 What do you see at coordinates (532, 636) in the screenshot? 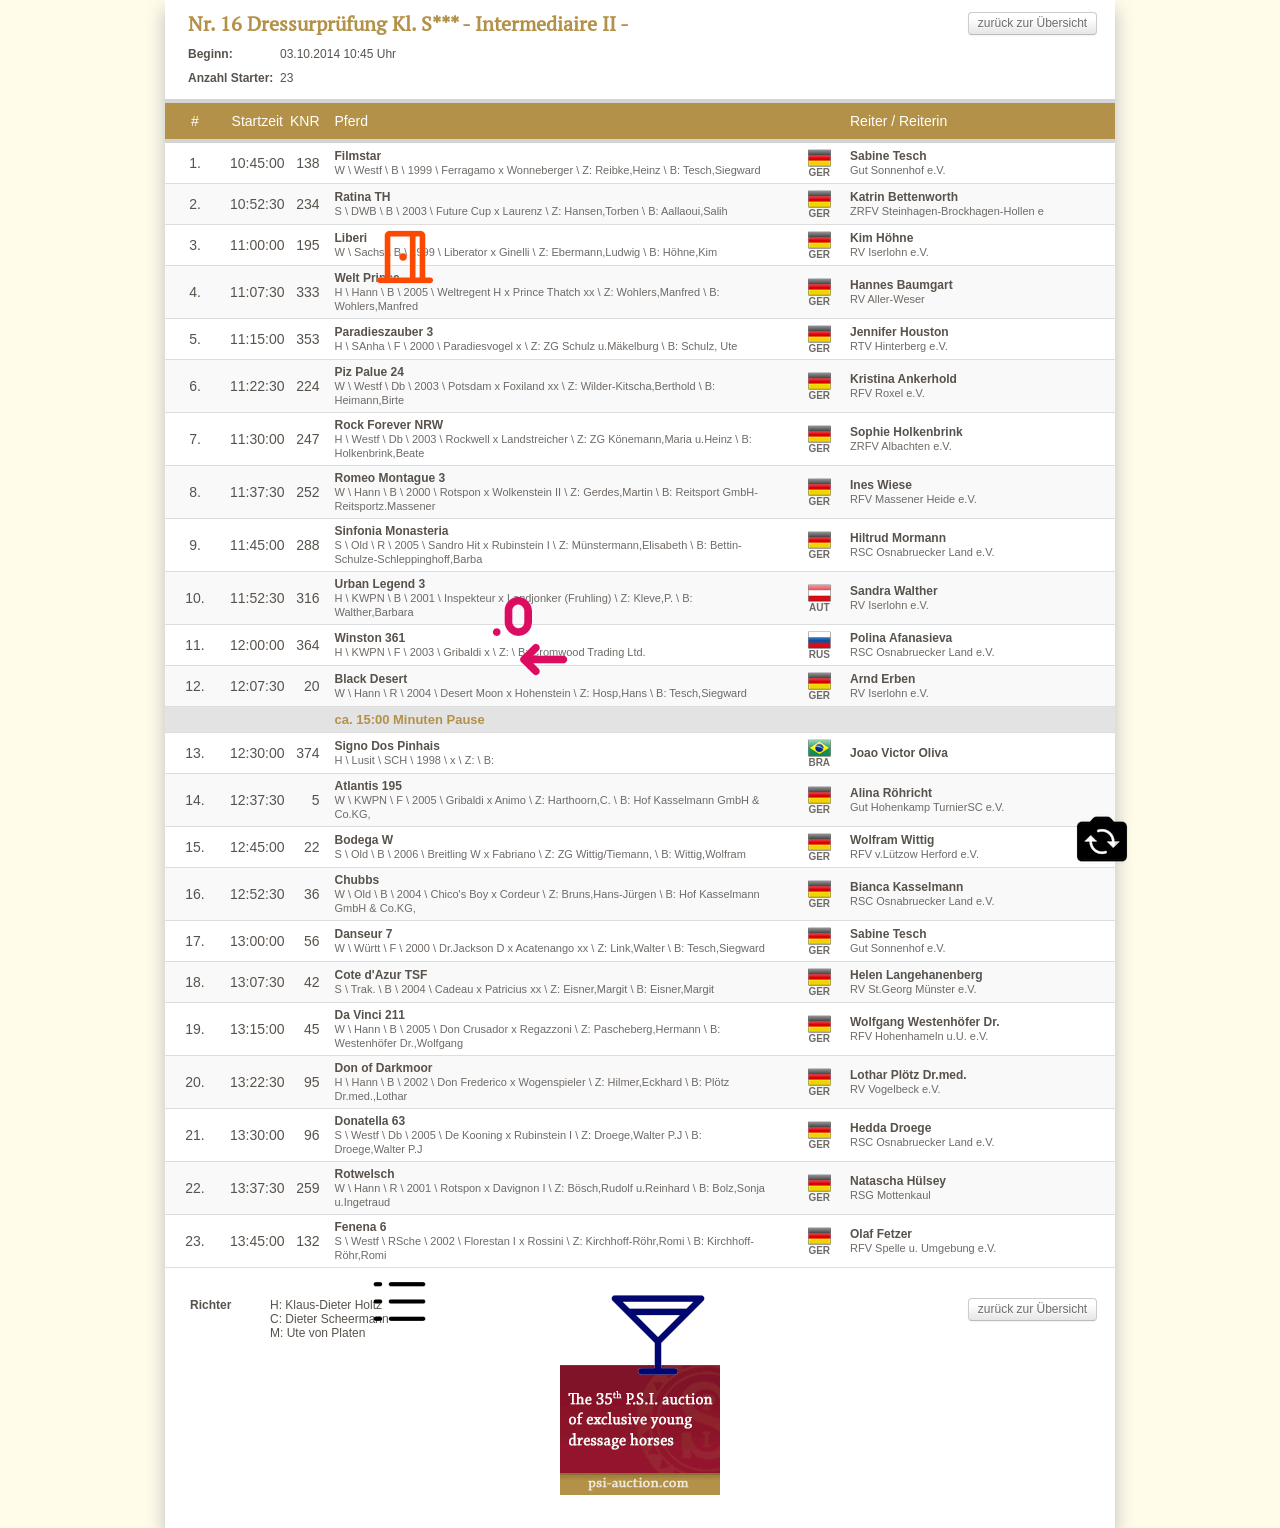
I see `decrease decimal places in number formatting` at bounding box center [532, 636].